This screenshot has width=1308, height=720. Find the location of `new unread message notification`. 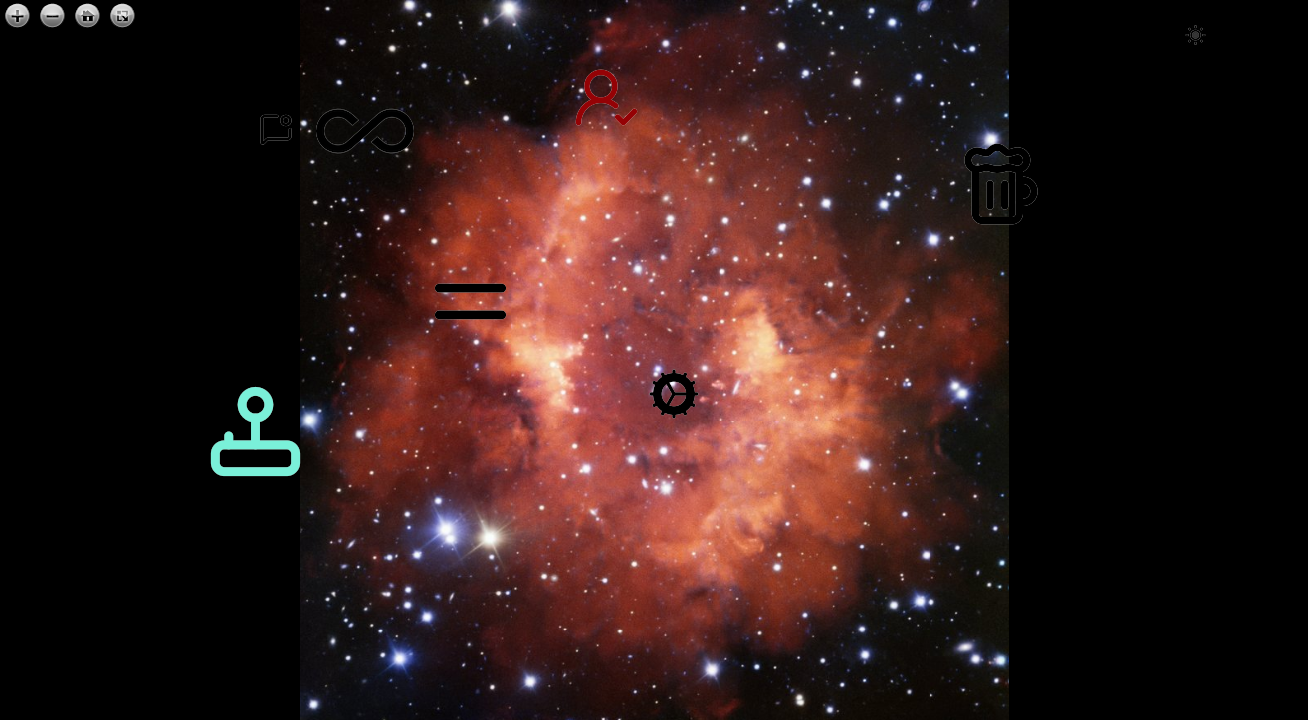

new unread message notification is located at coordinates (276, 129).